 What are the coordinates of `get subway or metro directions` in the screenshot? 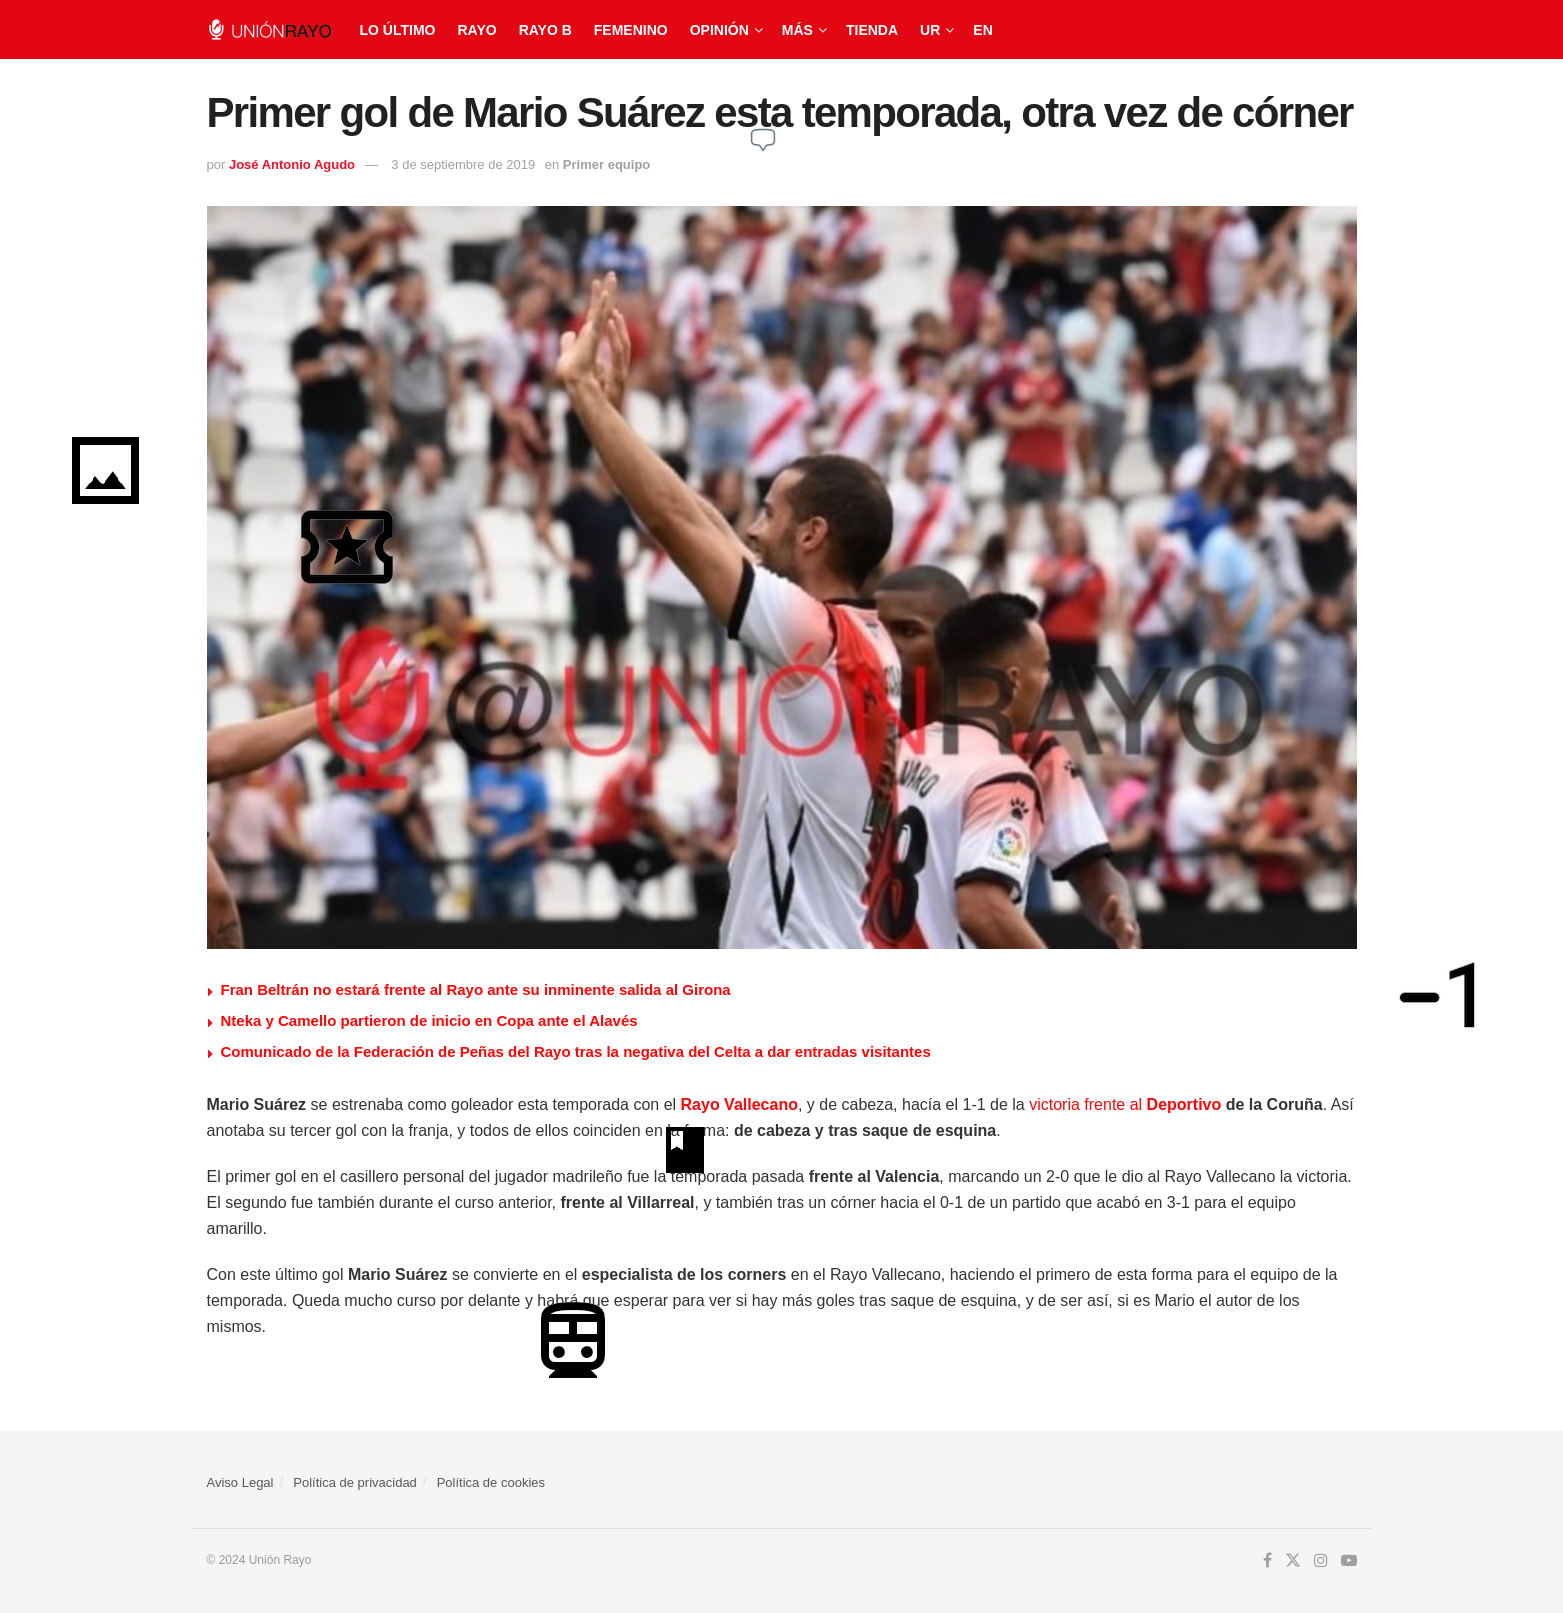 It's located at (573, 1342).